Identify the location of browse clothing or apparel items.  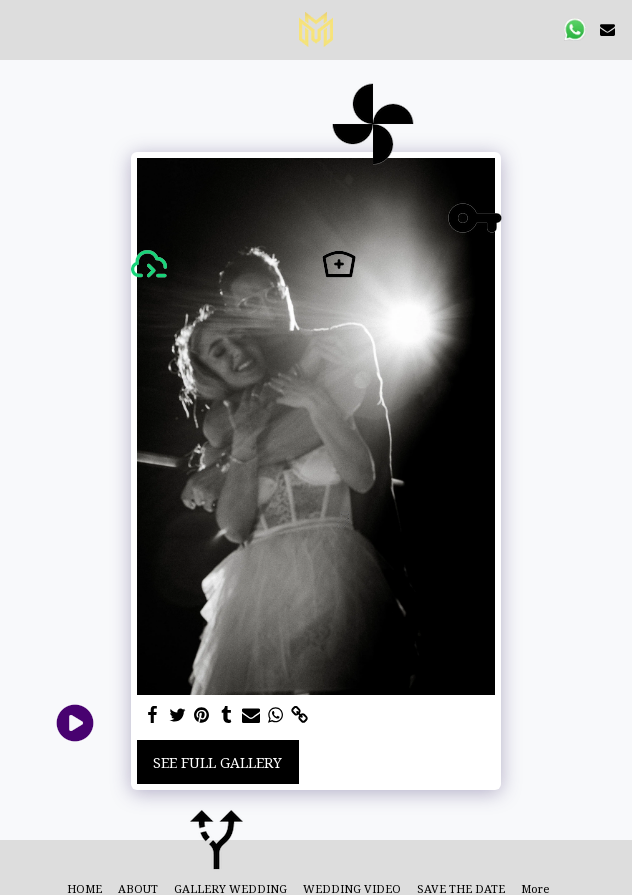
(343, 519).